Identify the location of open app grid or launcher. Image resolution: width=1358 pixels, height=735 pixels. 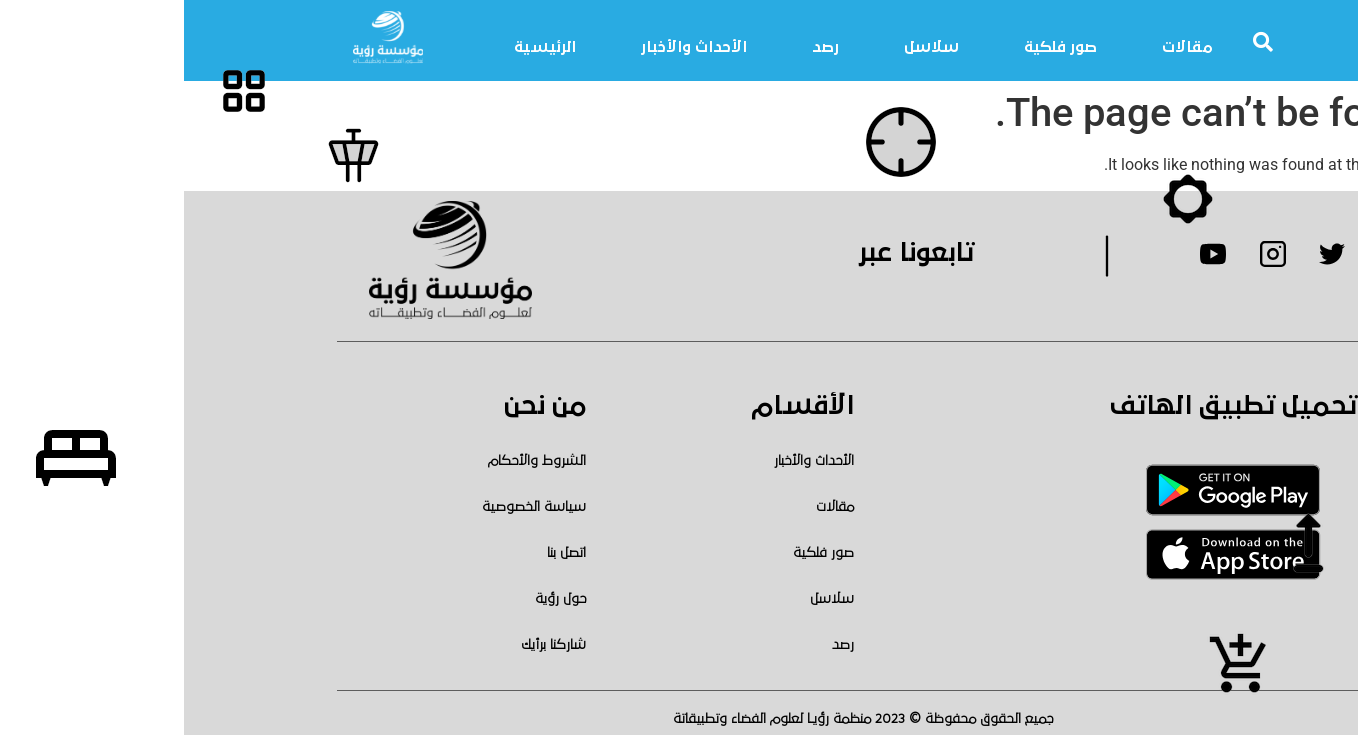
(244, 91).